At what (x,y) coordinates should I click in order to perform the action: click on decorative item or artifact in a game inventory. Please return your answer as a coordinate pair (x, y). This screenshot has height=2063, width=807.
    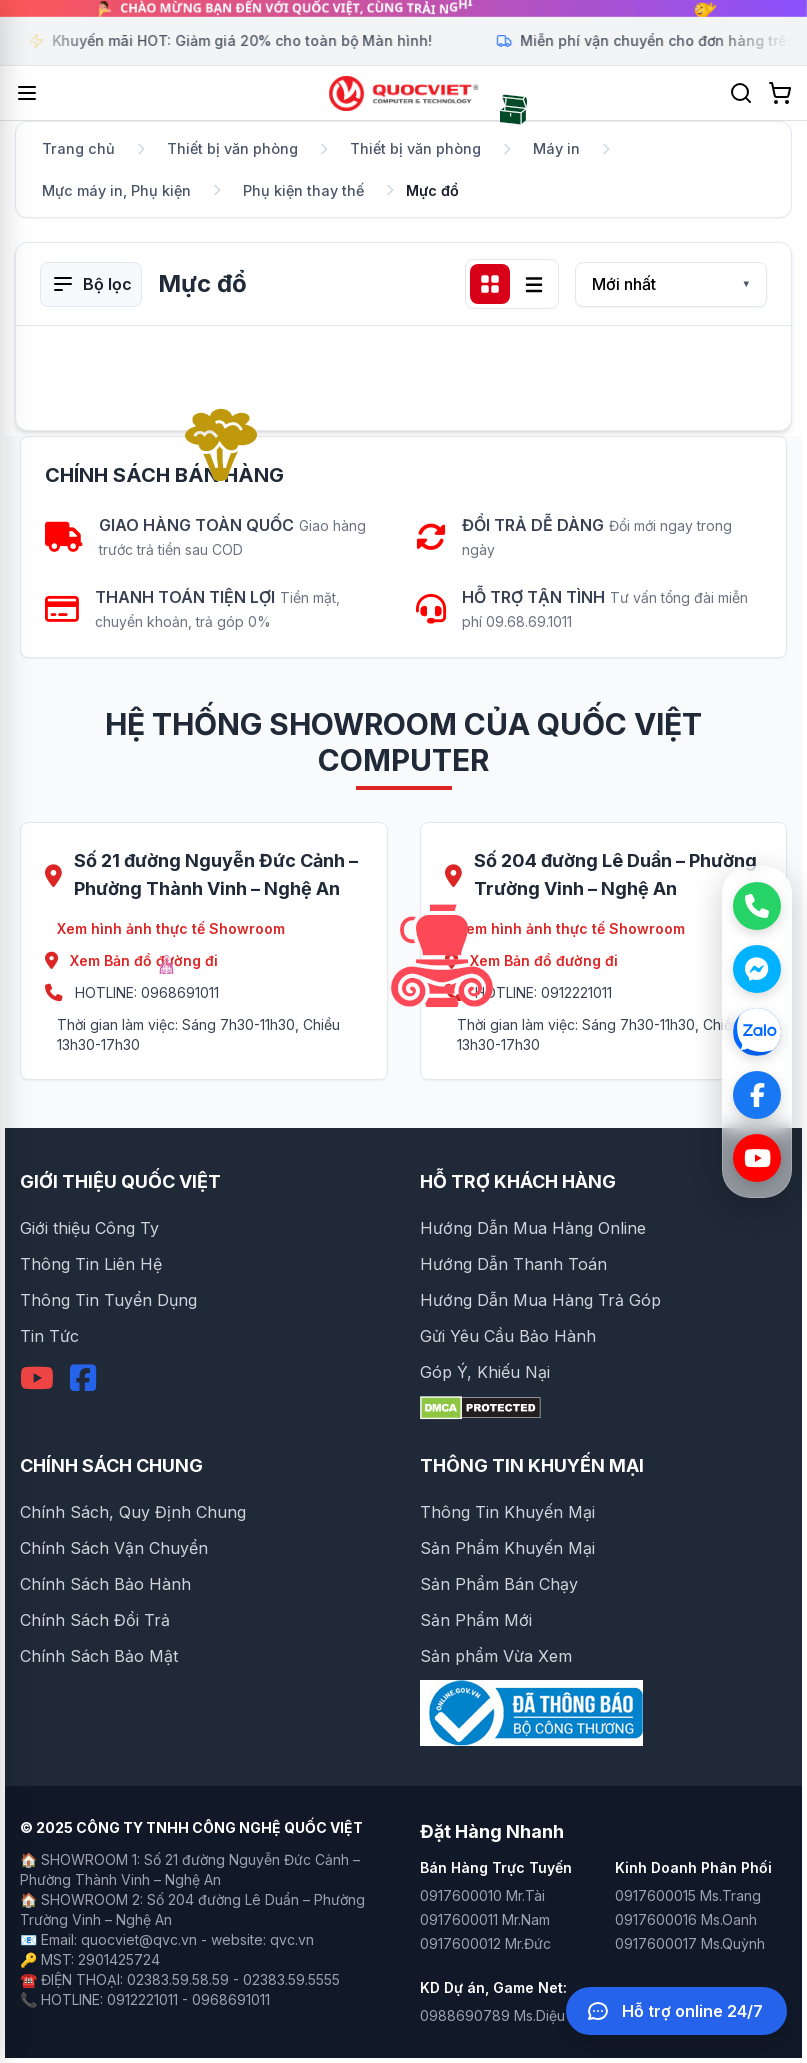
    Looking at the image, I should click on (442, 955).